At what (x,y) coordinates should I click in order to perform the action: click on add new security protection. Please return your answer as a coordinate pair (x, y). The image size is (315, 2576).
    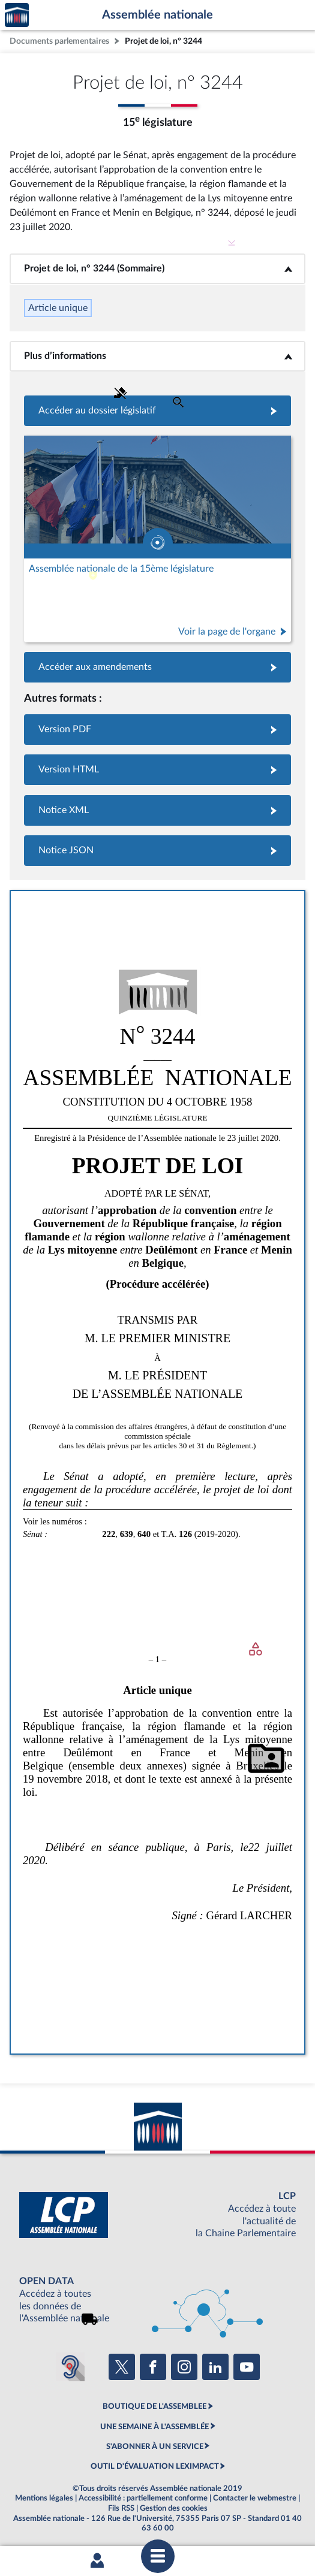
    Looking at the image, I should click on (93, 575).